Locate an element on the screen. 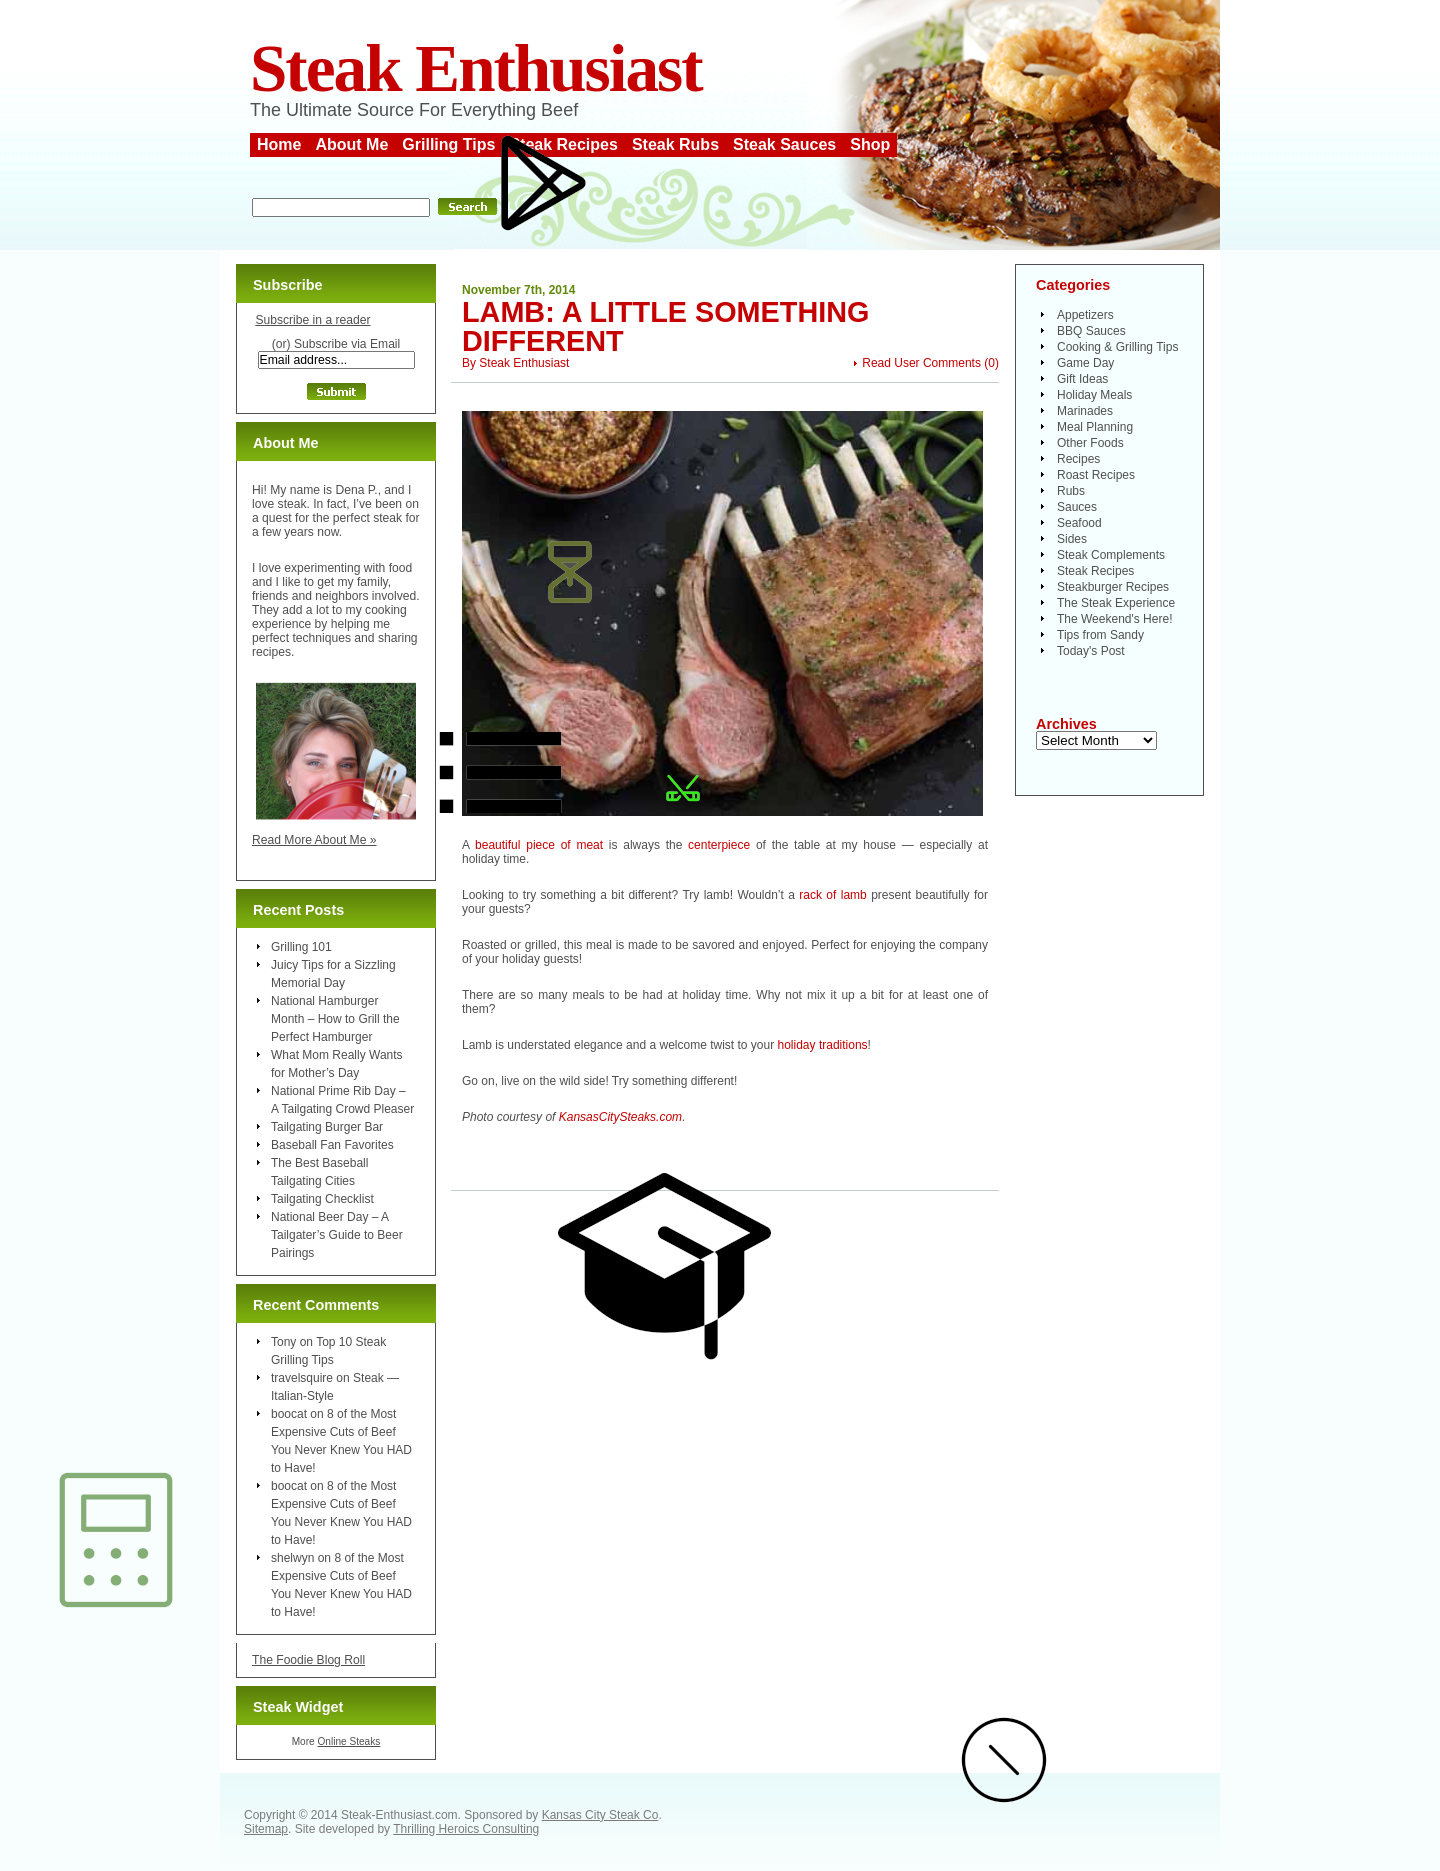 The width and height of the screenshot is (1440, 1871). indicates a task or process in progress is located at coordinates (570, 572).